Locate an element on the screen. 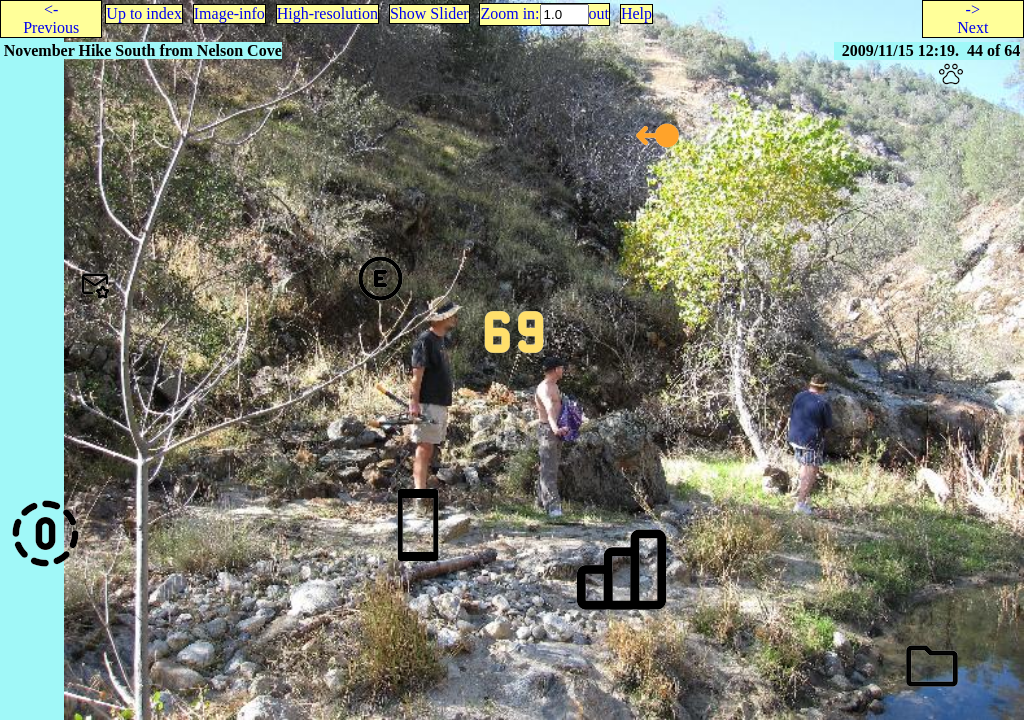  swipe left to dismiss or navigate is located at coordinates (657, 135).